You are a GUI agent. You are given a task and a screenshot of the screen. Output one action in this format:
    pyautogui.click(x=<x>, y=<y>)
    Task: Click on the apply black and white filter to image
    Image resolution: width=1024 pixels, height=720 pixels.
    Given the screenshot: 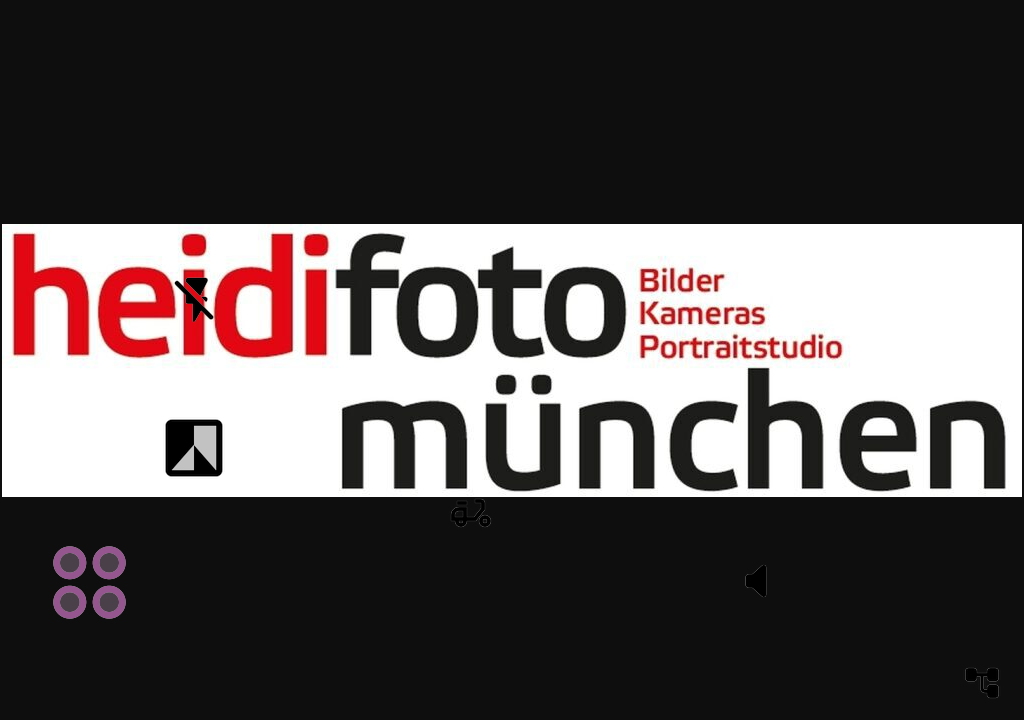 What is the action you would take?
    pyautogui.click(x=194, y=448)
    